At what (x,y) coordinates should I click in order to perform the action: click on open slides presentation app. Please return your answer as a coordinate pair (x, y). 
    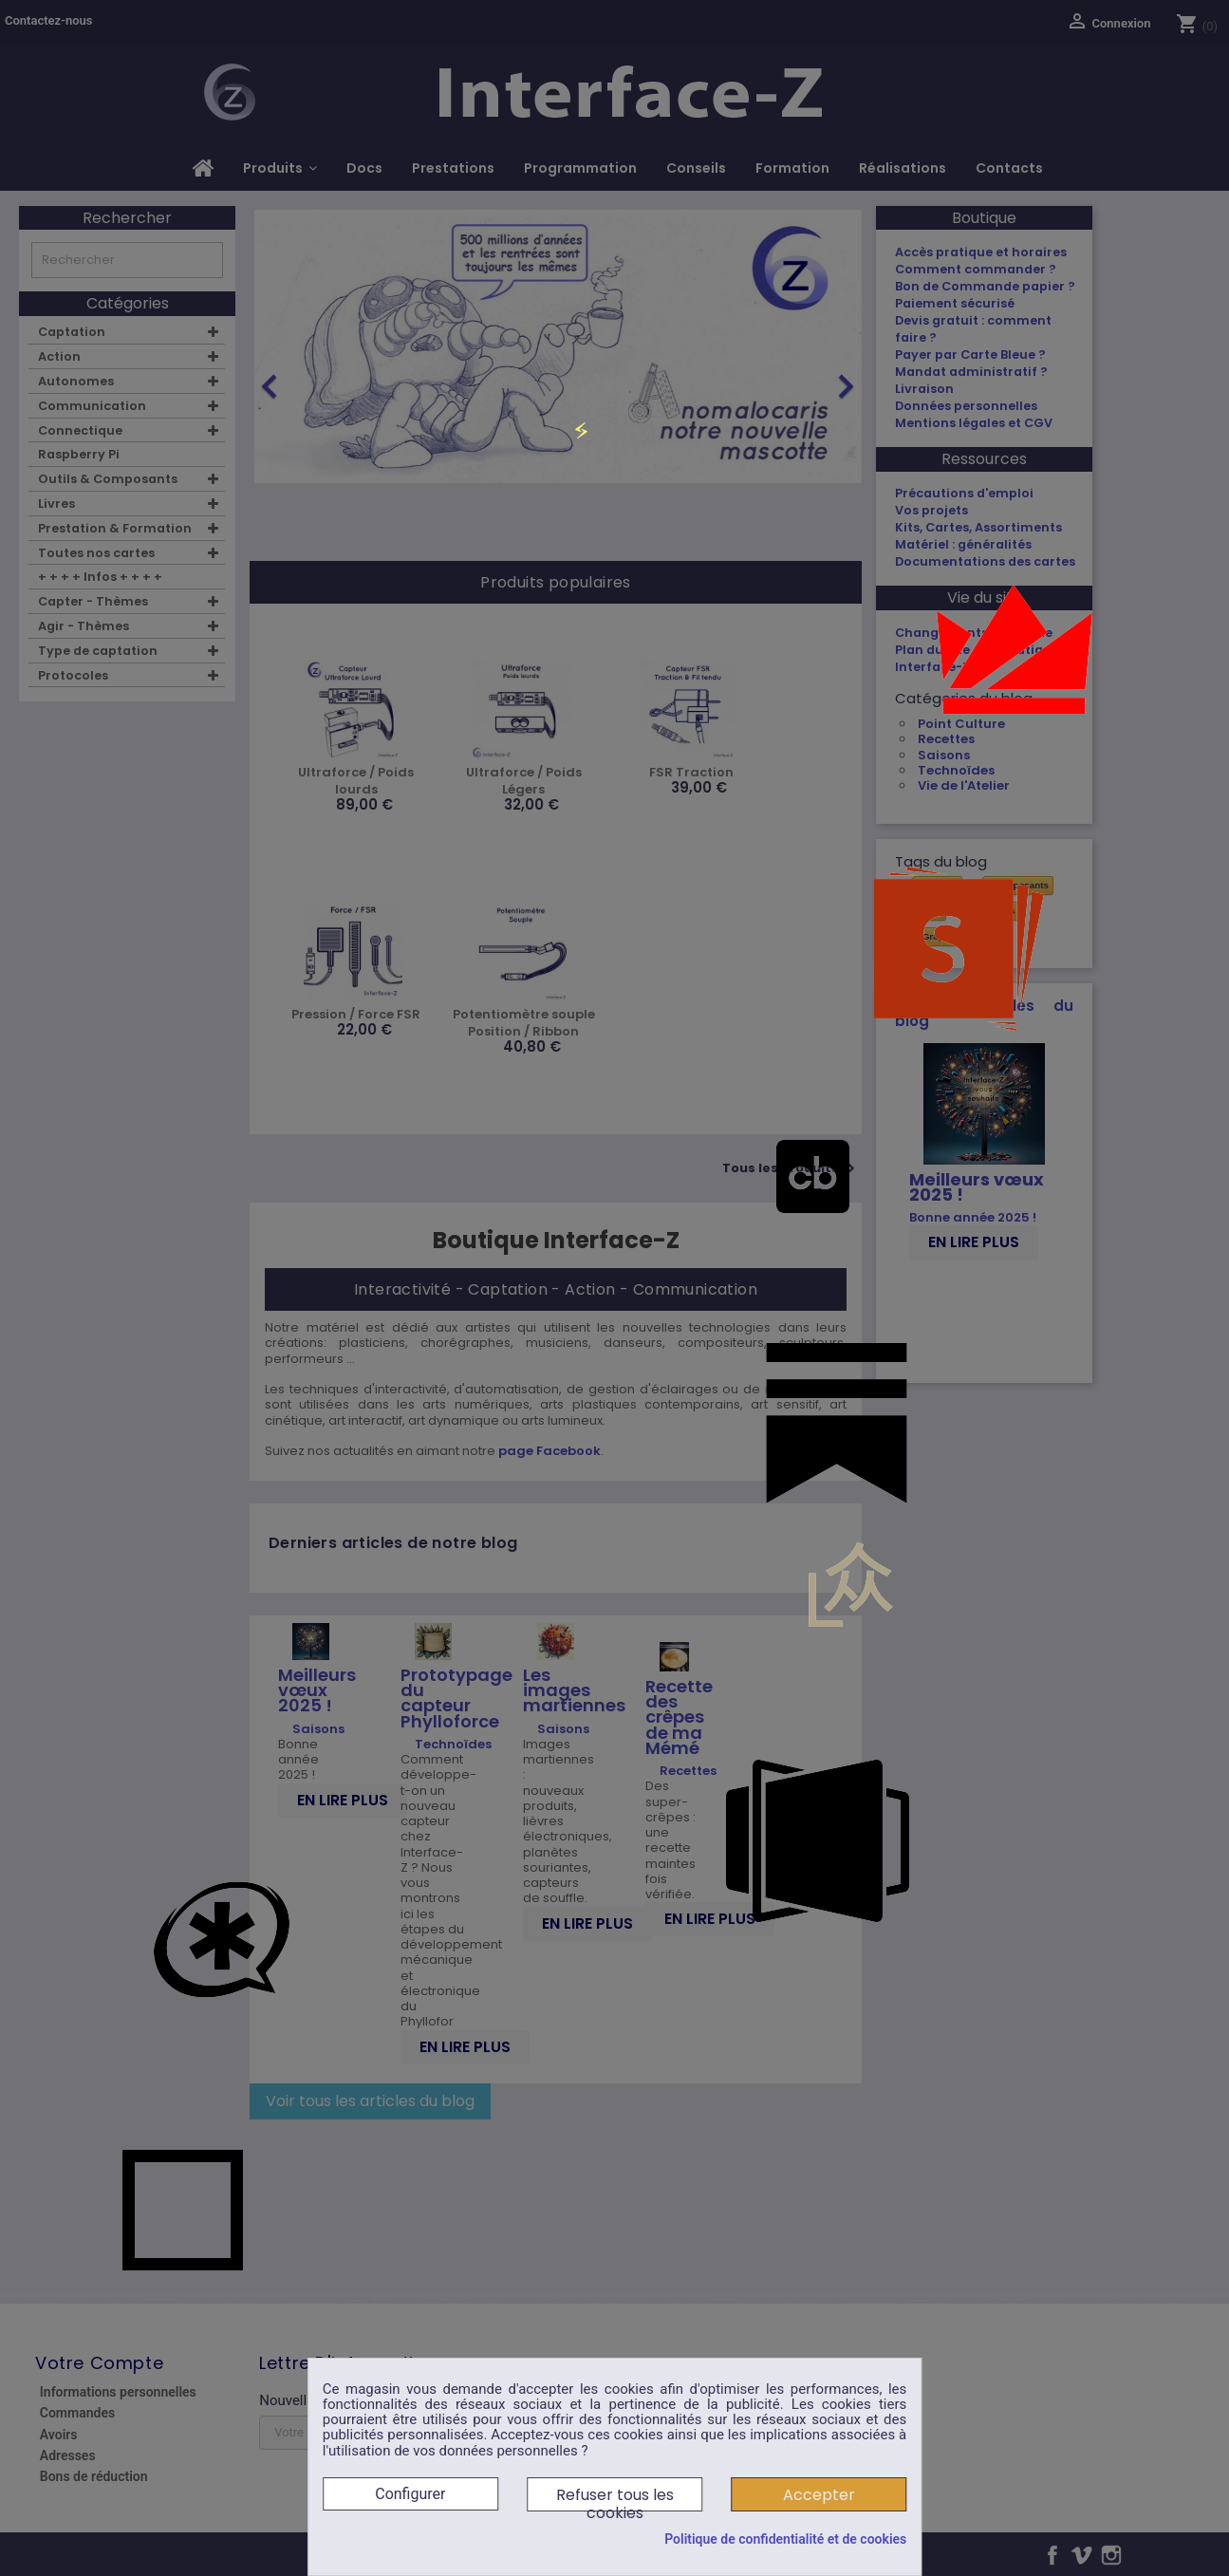
    Looking at the image, I should click on (959, 948).